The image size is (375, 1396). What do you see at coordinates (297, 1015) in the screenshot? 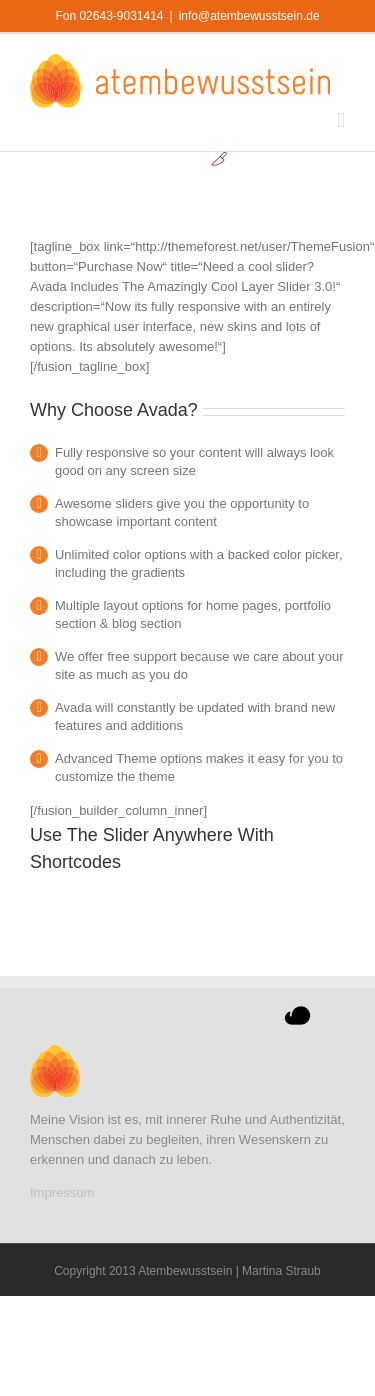
I see `cloud storage or sync status` at bounding box center [297, 1015].